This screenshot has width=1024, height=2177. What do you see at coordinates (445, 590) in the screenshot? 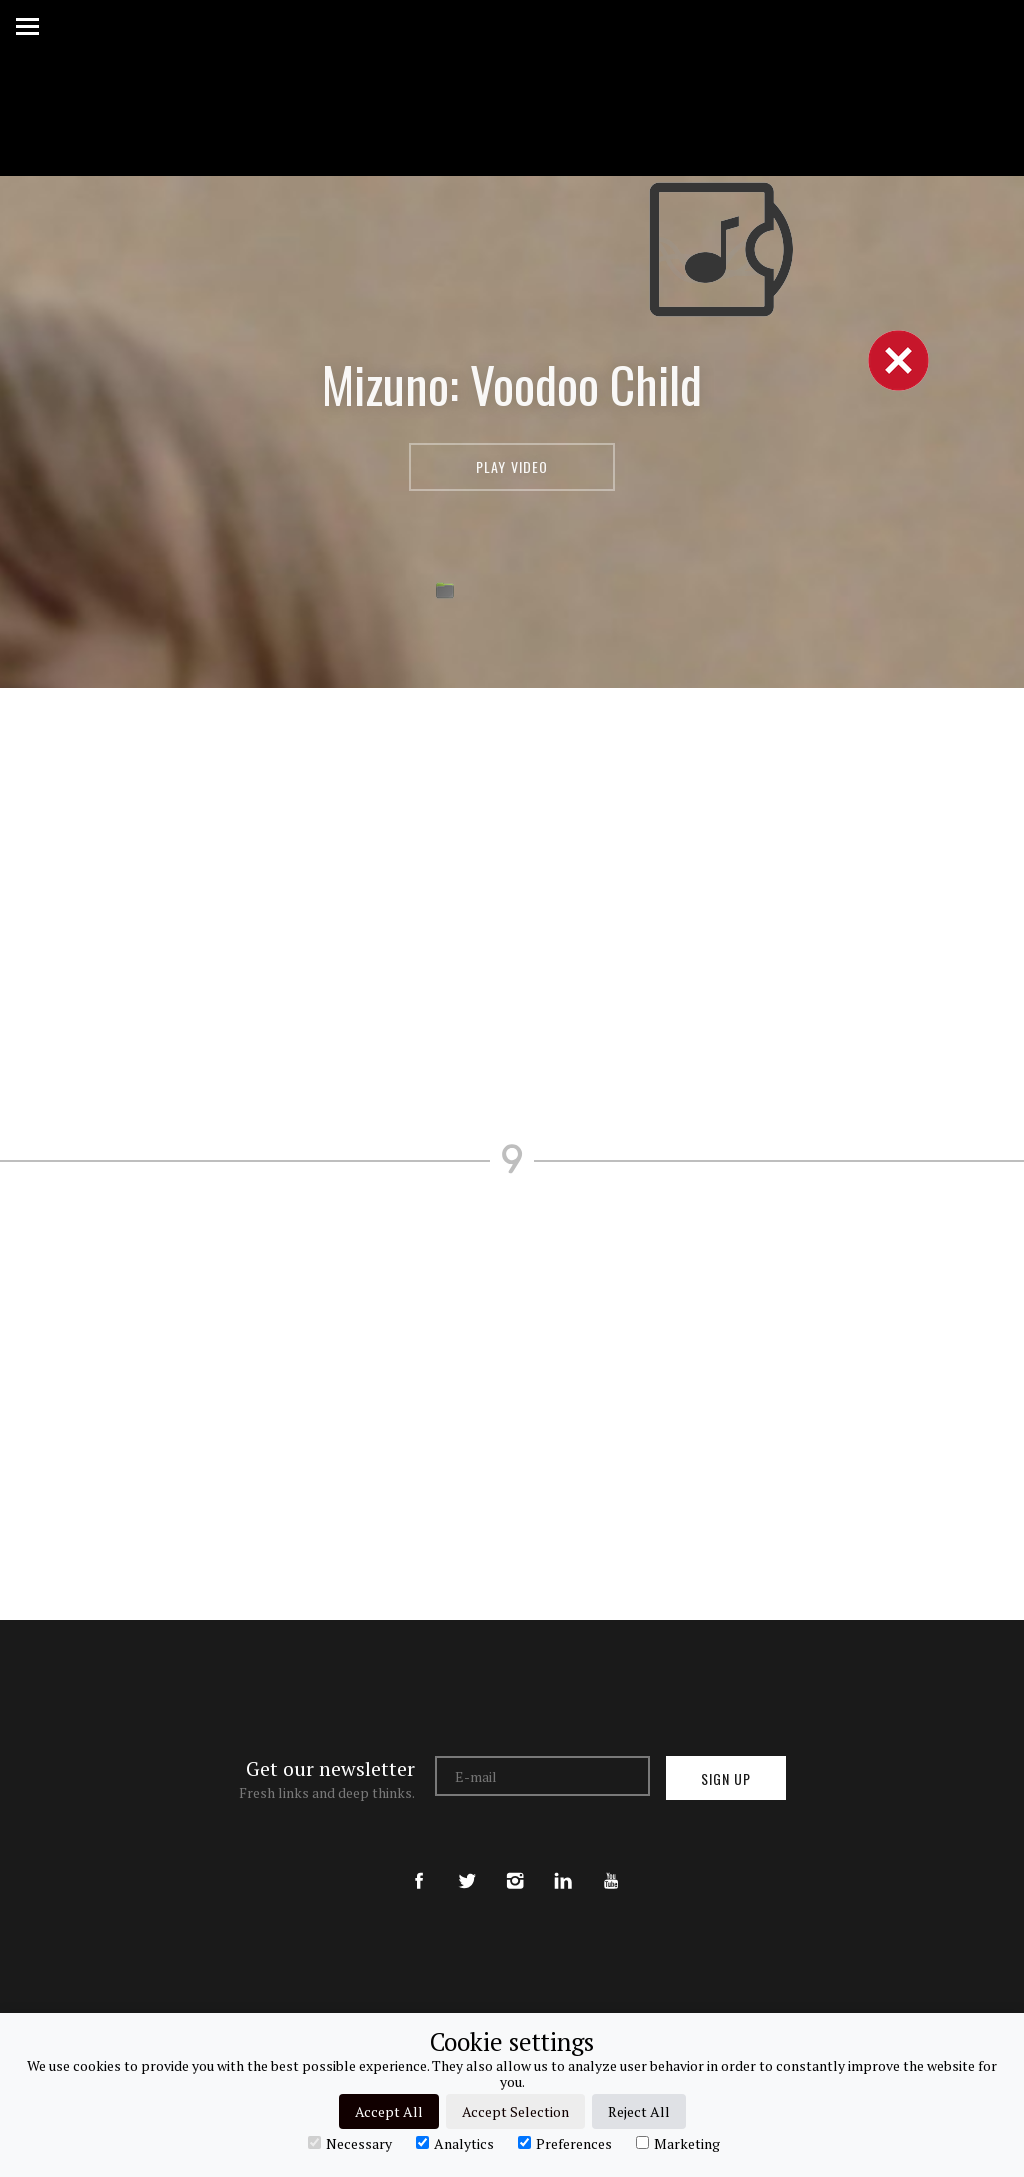
I see `access a remote or network folder` at bounding box center [445, 590].